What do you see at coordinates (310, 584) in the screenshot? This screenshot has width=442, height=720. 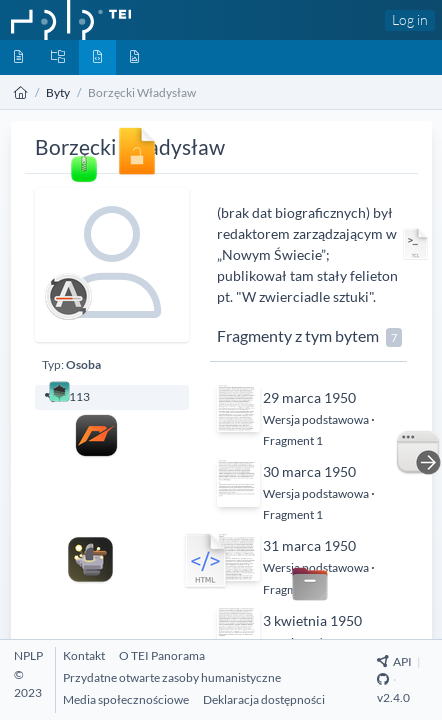 I see `open the file manager application` at bounding box center [310, 584].